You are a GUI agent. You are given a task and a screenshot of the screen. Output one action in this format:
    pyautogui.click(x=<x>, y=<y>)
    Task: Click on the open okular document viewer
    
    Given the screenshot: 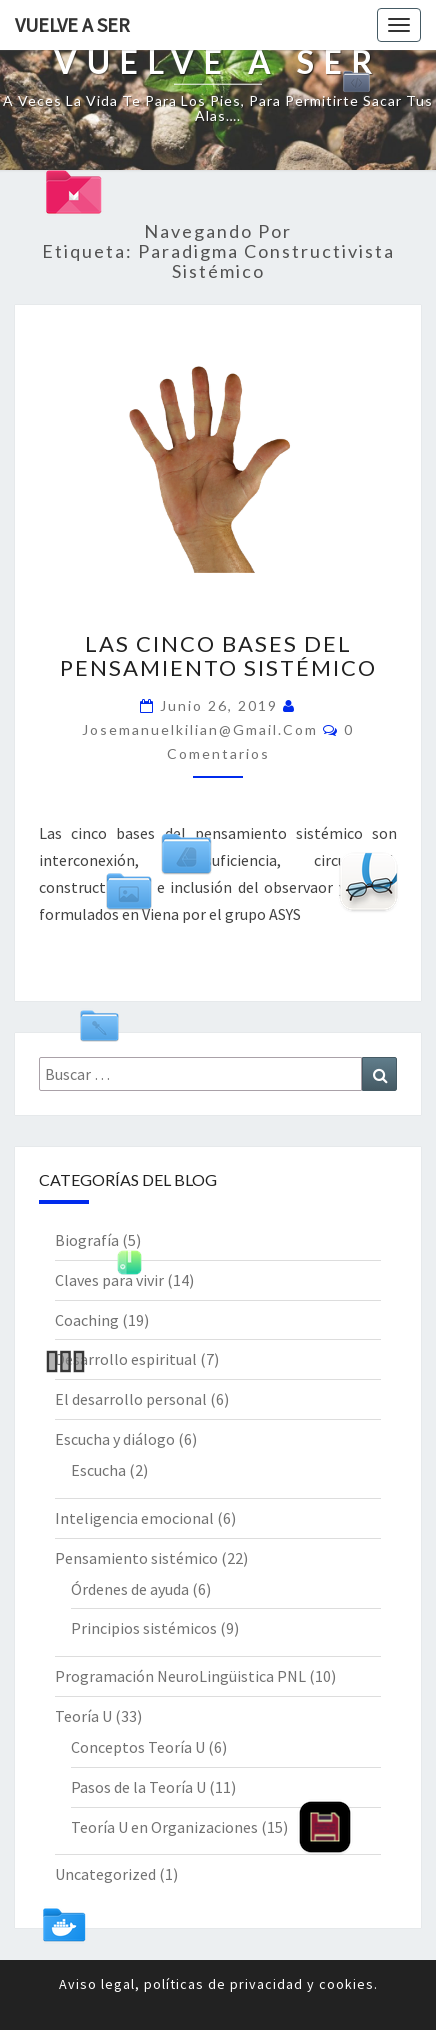 What is the action you would take?
    pyautogui.click(x=368, y=881)
    